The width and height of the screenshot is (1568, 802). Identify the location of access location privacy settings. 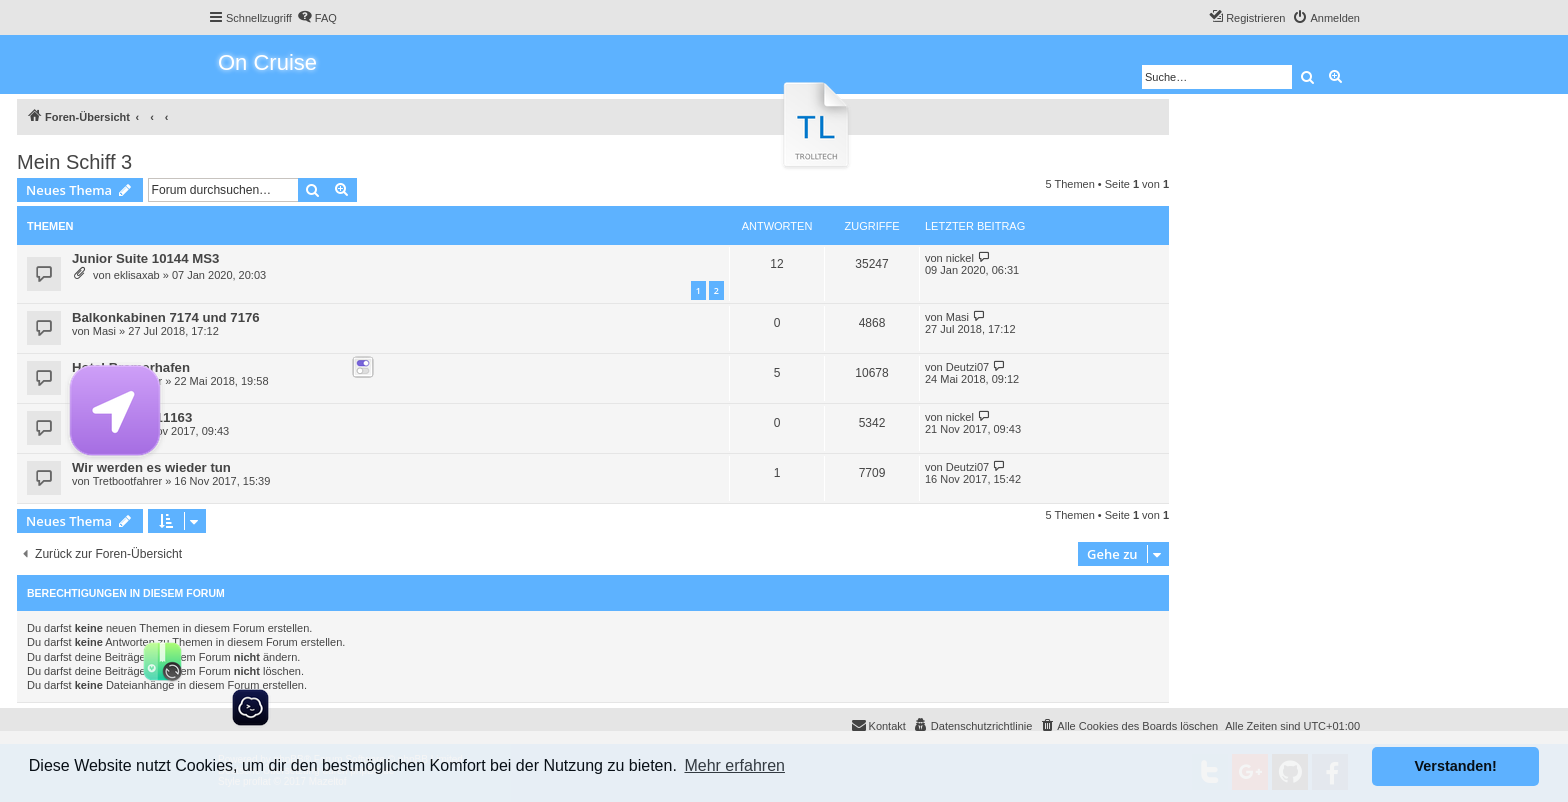
(115, 412).